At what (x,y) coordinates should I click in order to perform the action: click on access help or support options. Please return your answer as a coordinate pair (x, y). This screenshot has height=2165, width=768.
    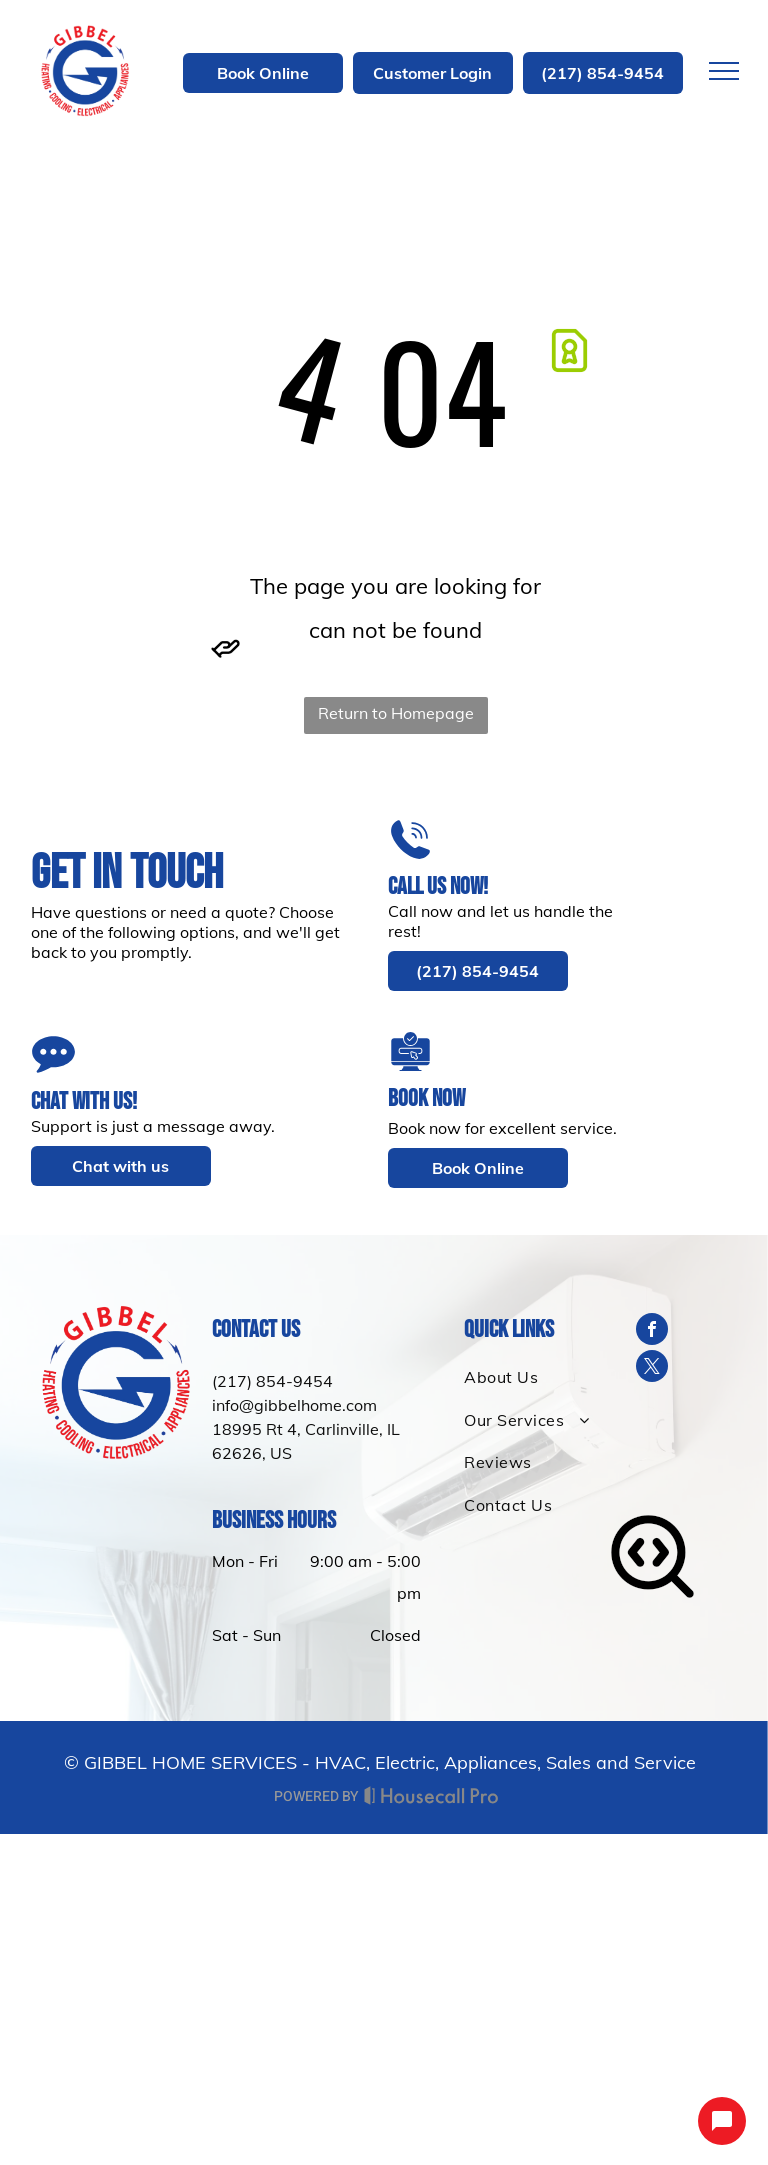
    Looking at the image, I should click on (225, 647).